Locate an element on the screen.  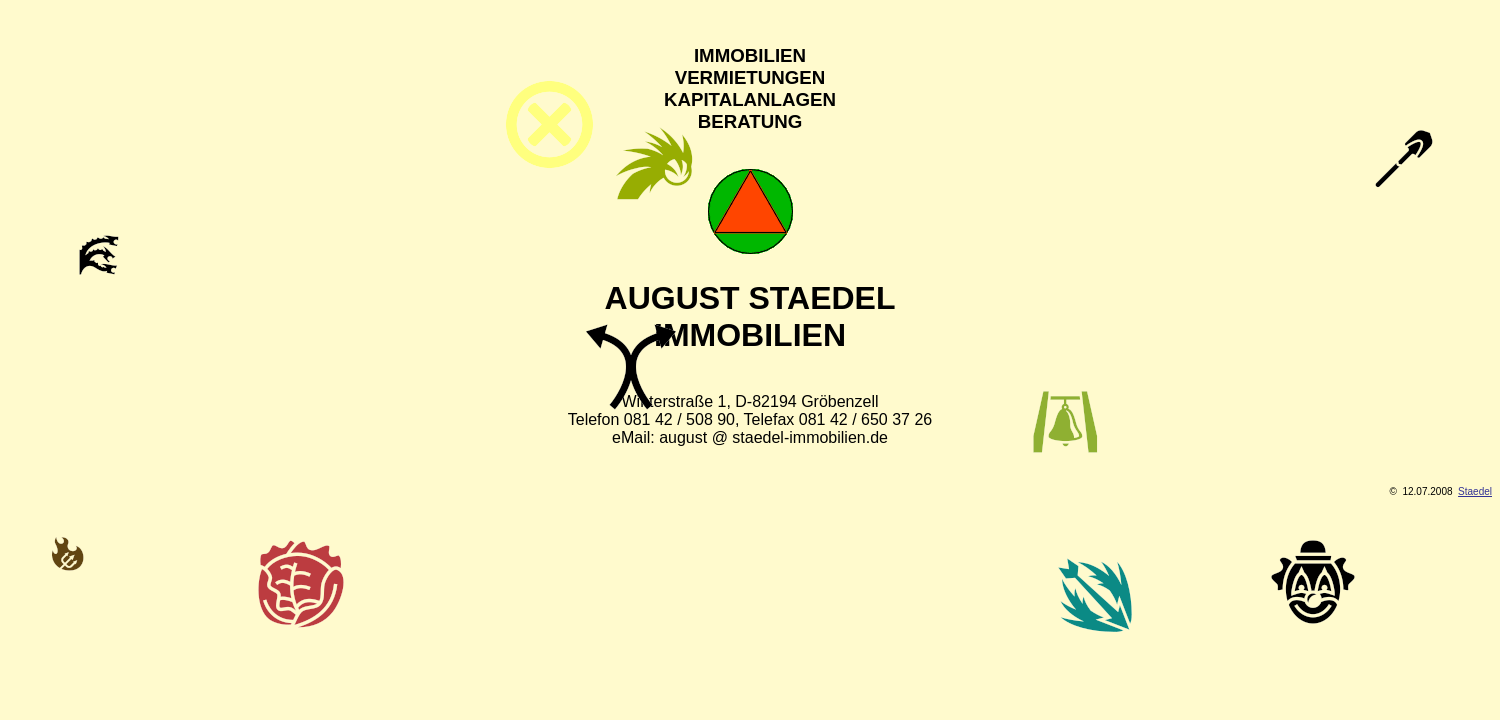
equip digging or excavation tool is located at coordinates (1404, 160).